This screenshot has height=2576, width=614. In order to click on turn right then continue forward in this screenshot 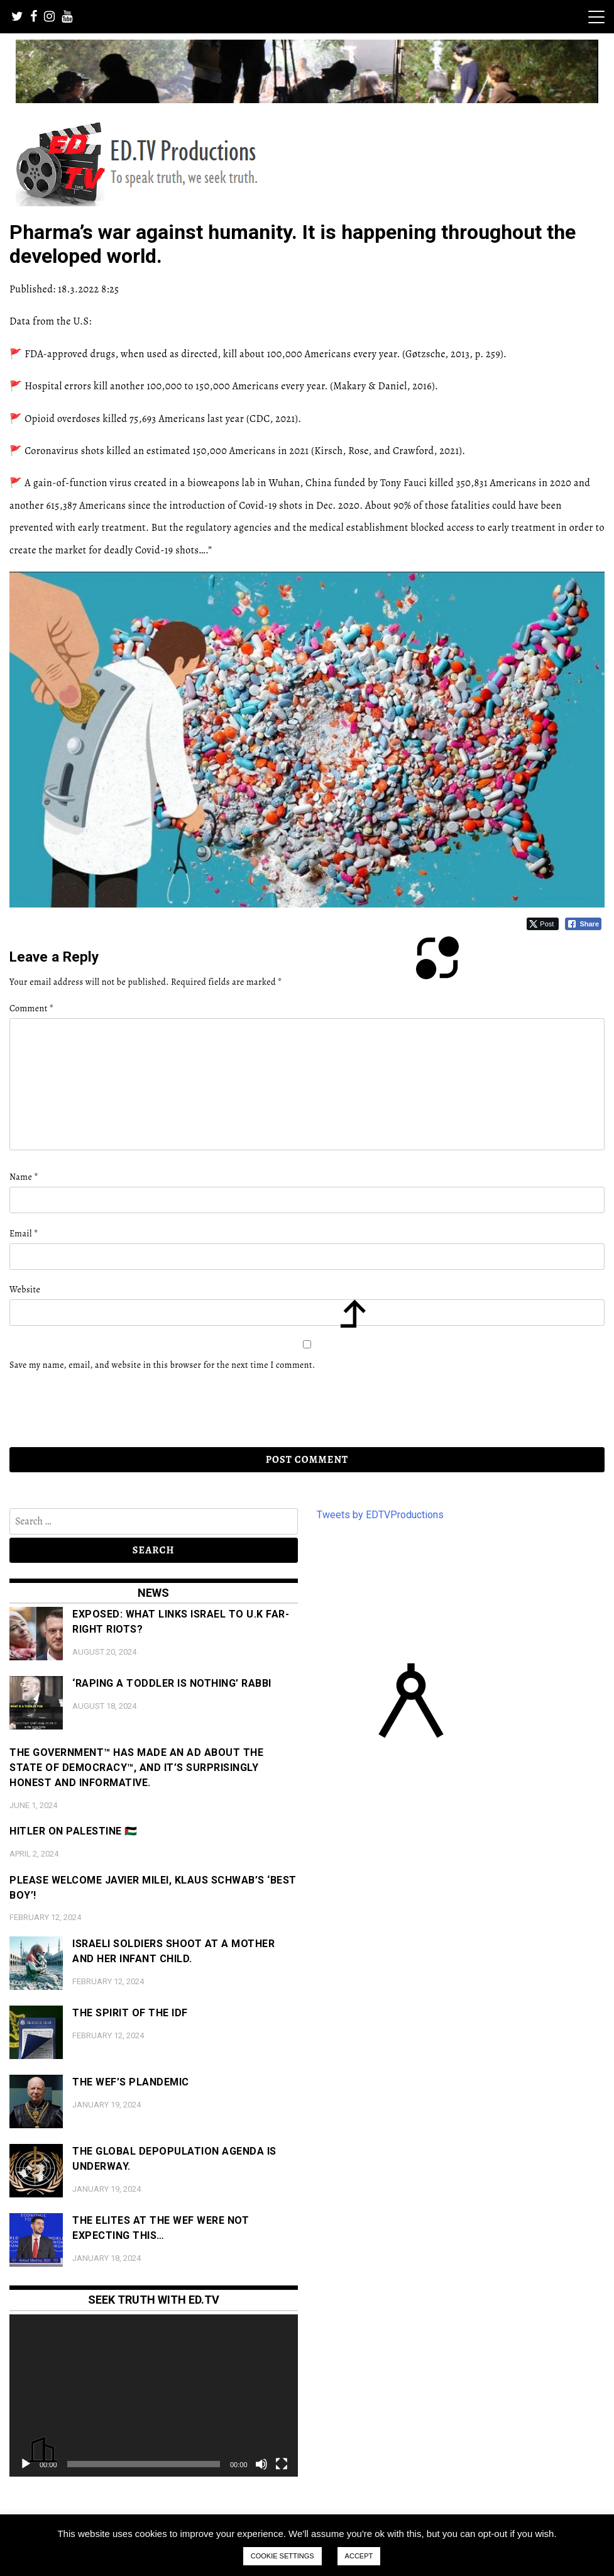, I will do `click(353, 1315)`.